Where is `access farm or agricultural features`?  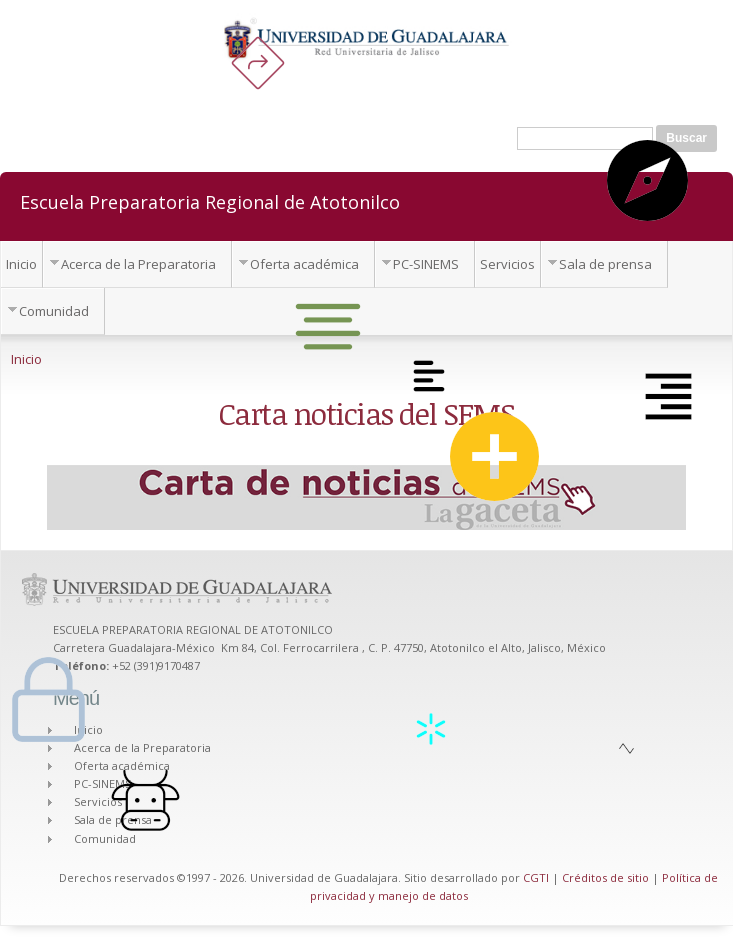
access farm or agricultural features is located at coordinates (145, 801).